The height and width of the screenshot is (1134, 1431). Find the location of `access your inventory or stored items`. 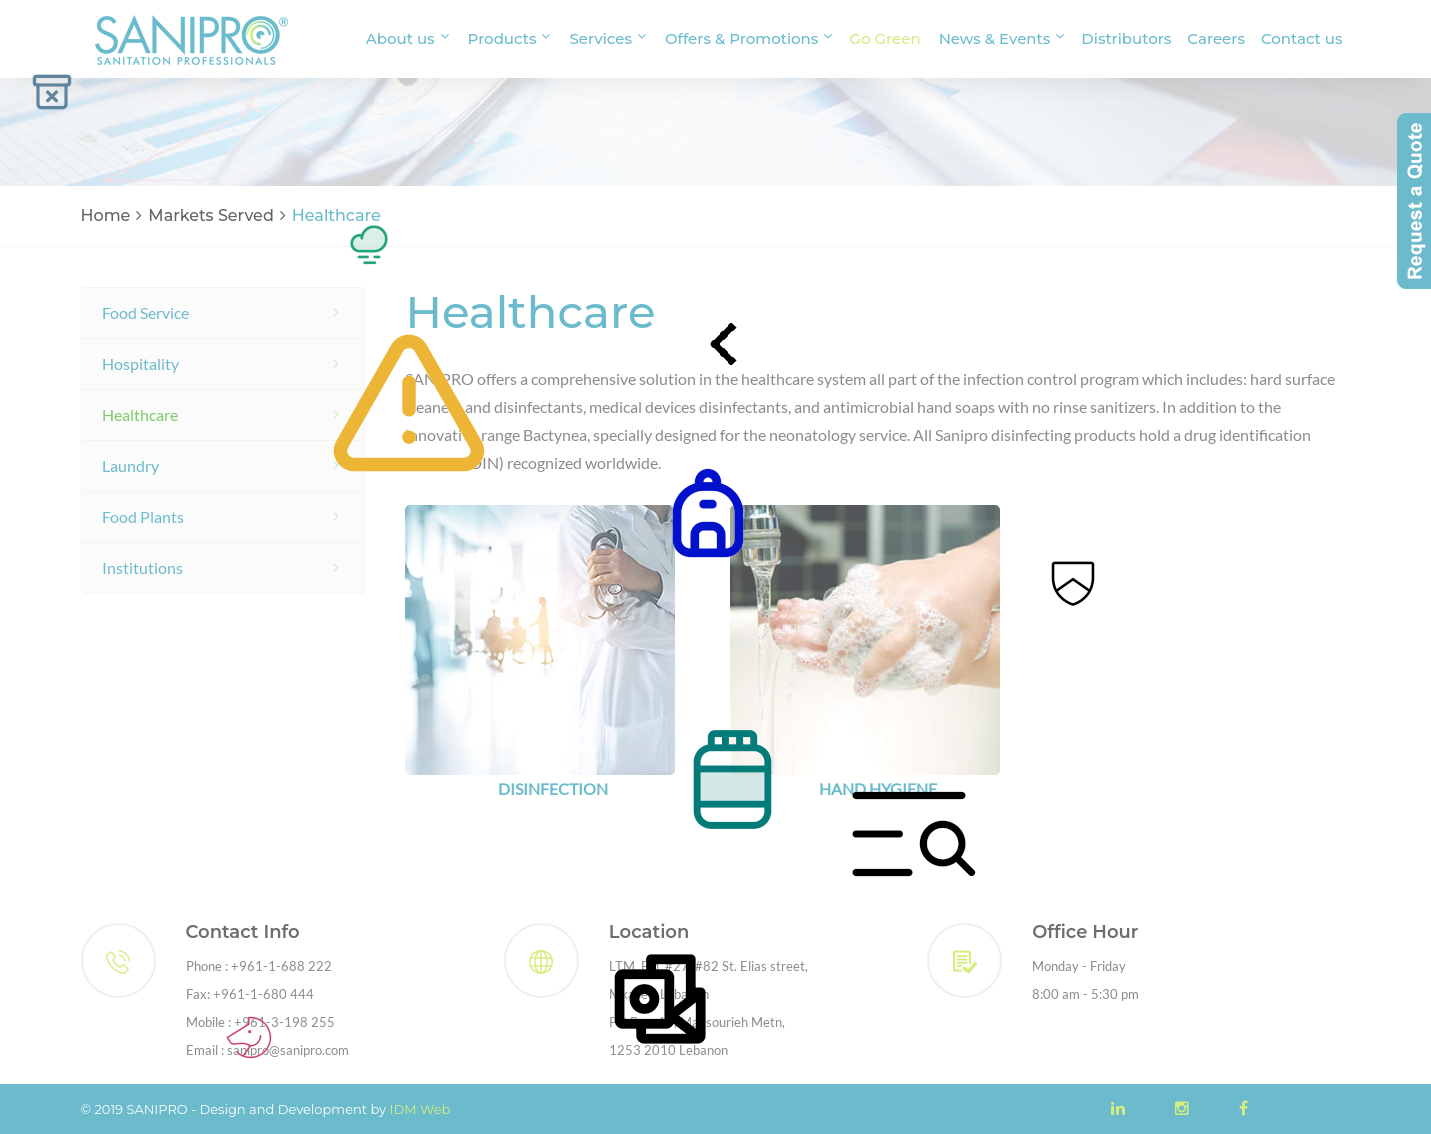

access your inventory or stored items is located at coordinates (708, 513).